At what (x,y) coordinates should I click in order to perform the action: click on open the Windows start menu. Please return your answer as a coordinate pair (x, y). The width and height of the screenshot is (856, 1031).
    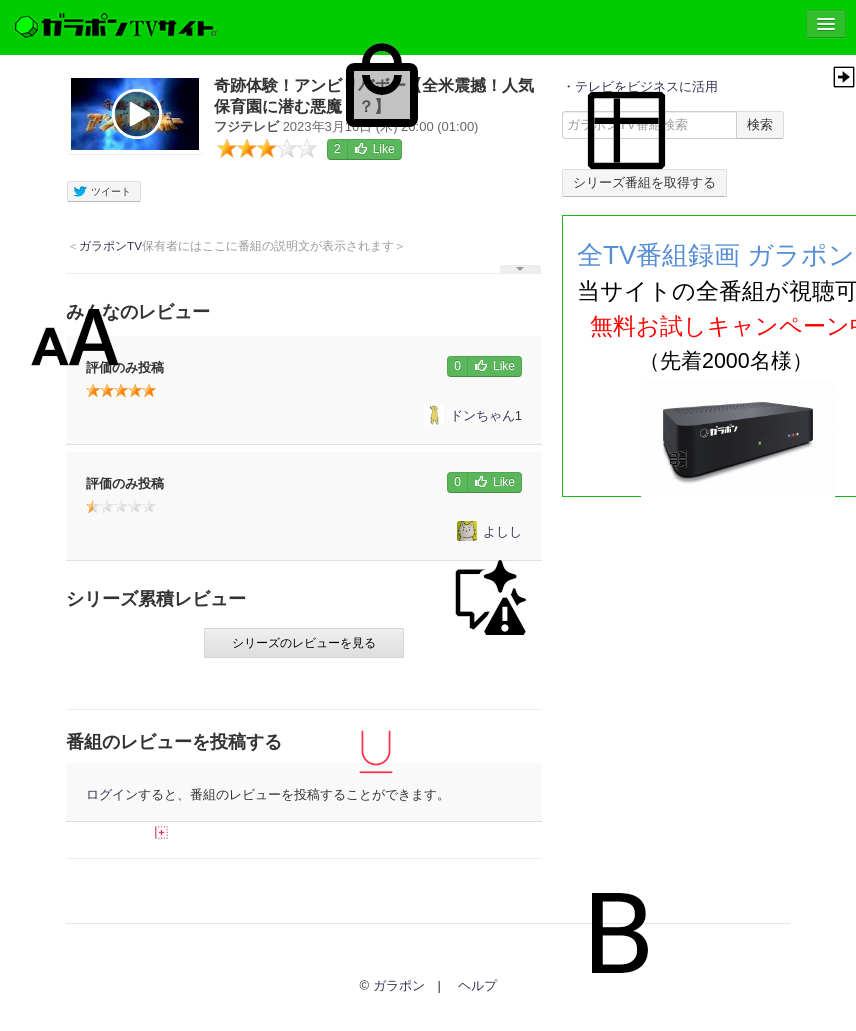
    Looking at the image, I should click on (679, 459).